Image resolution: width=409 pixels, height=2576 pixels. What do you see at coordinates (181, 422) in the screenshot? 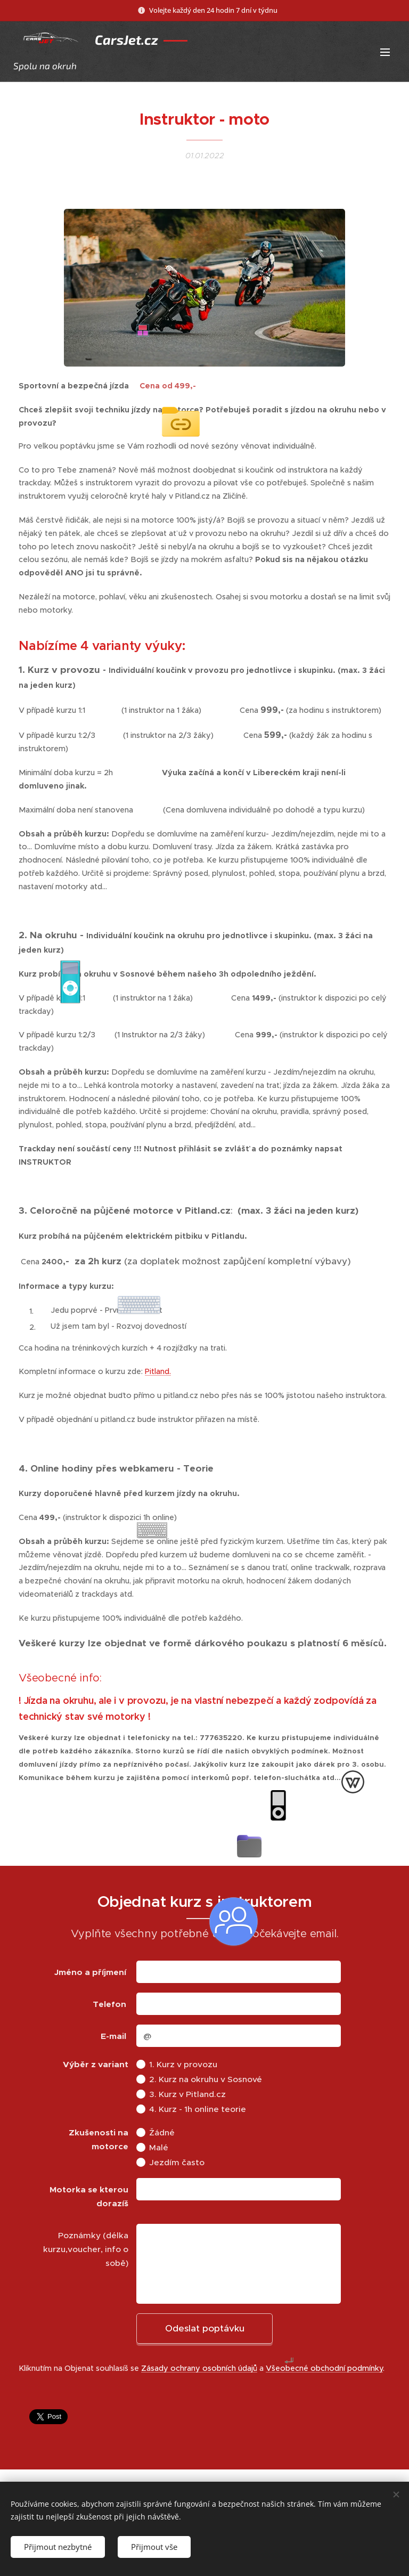
I see `open folder containing saved links or shortcuts` at bounding box center [181, 422].